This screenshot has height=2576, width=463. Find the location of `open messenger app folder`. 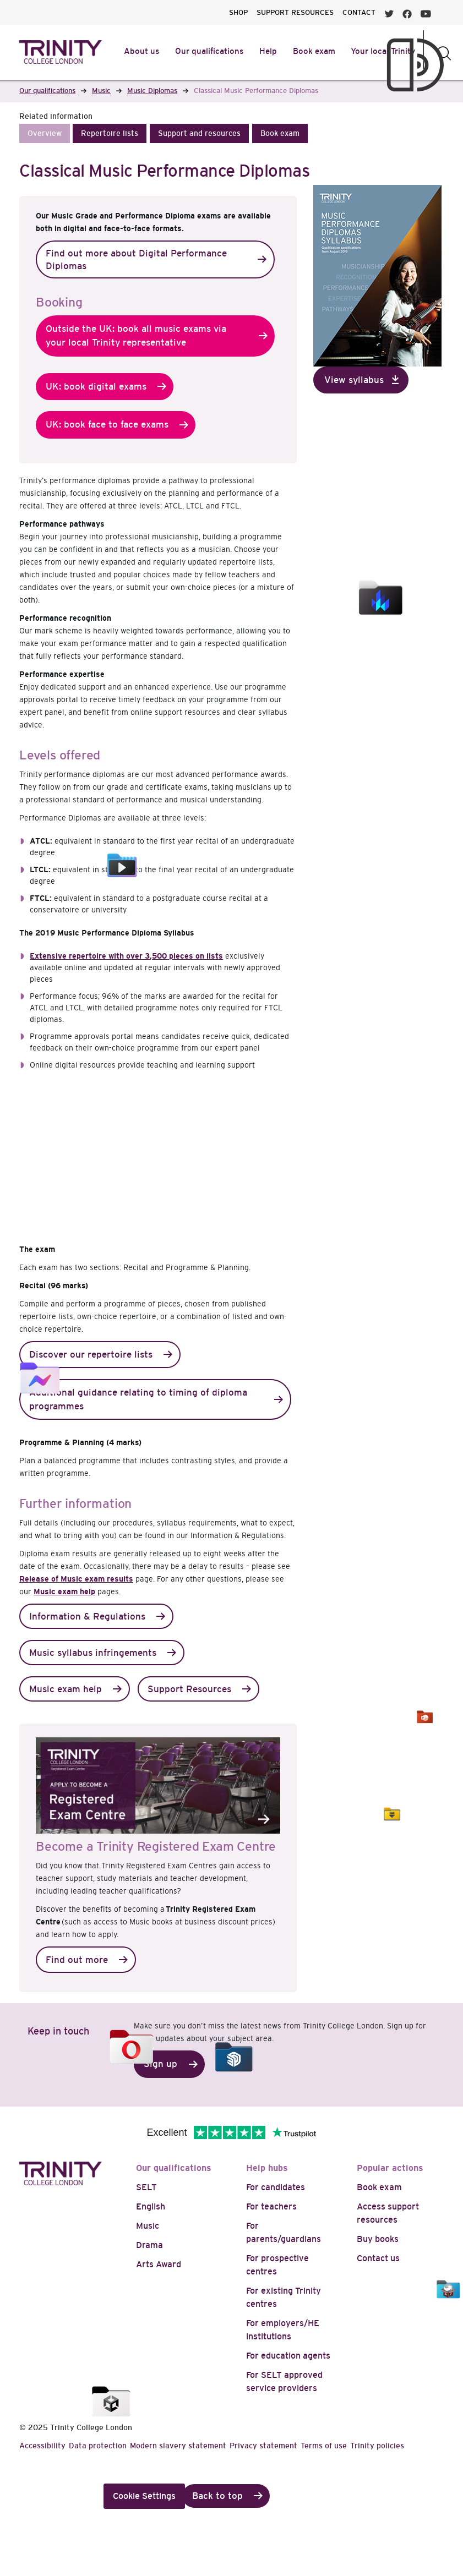

open messenger app folder is located at coordinates (40, 1379).